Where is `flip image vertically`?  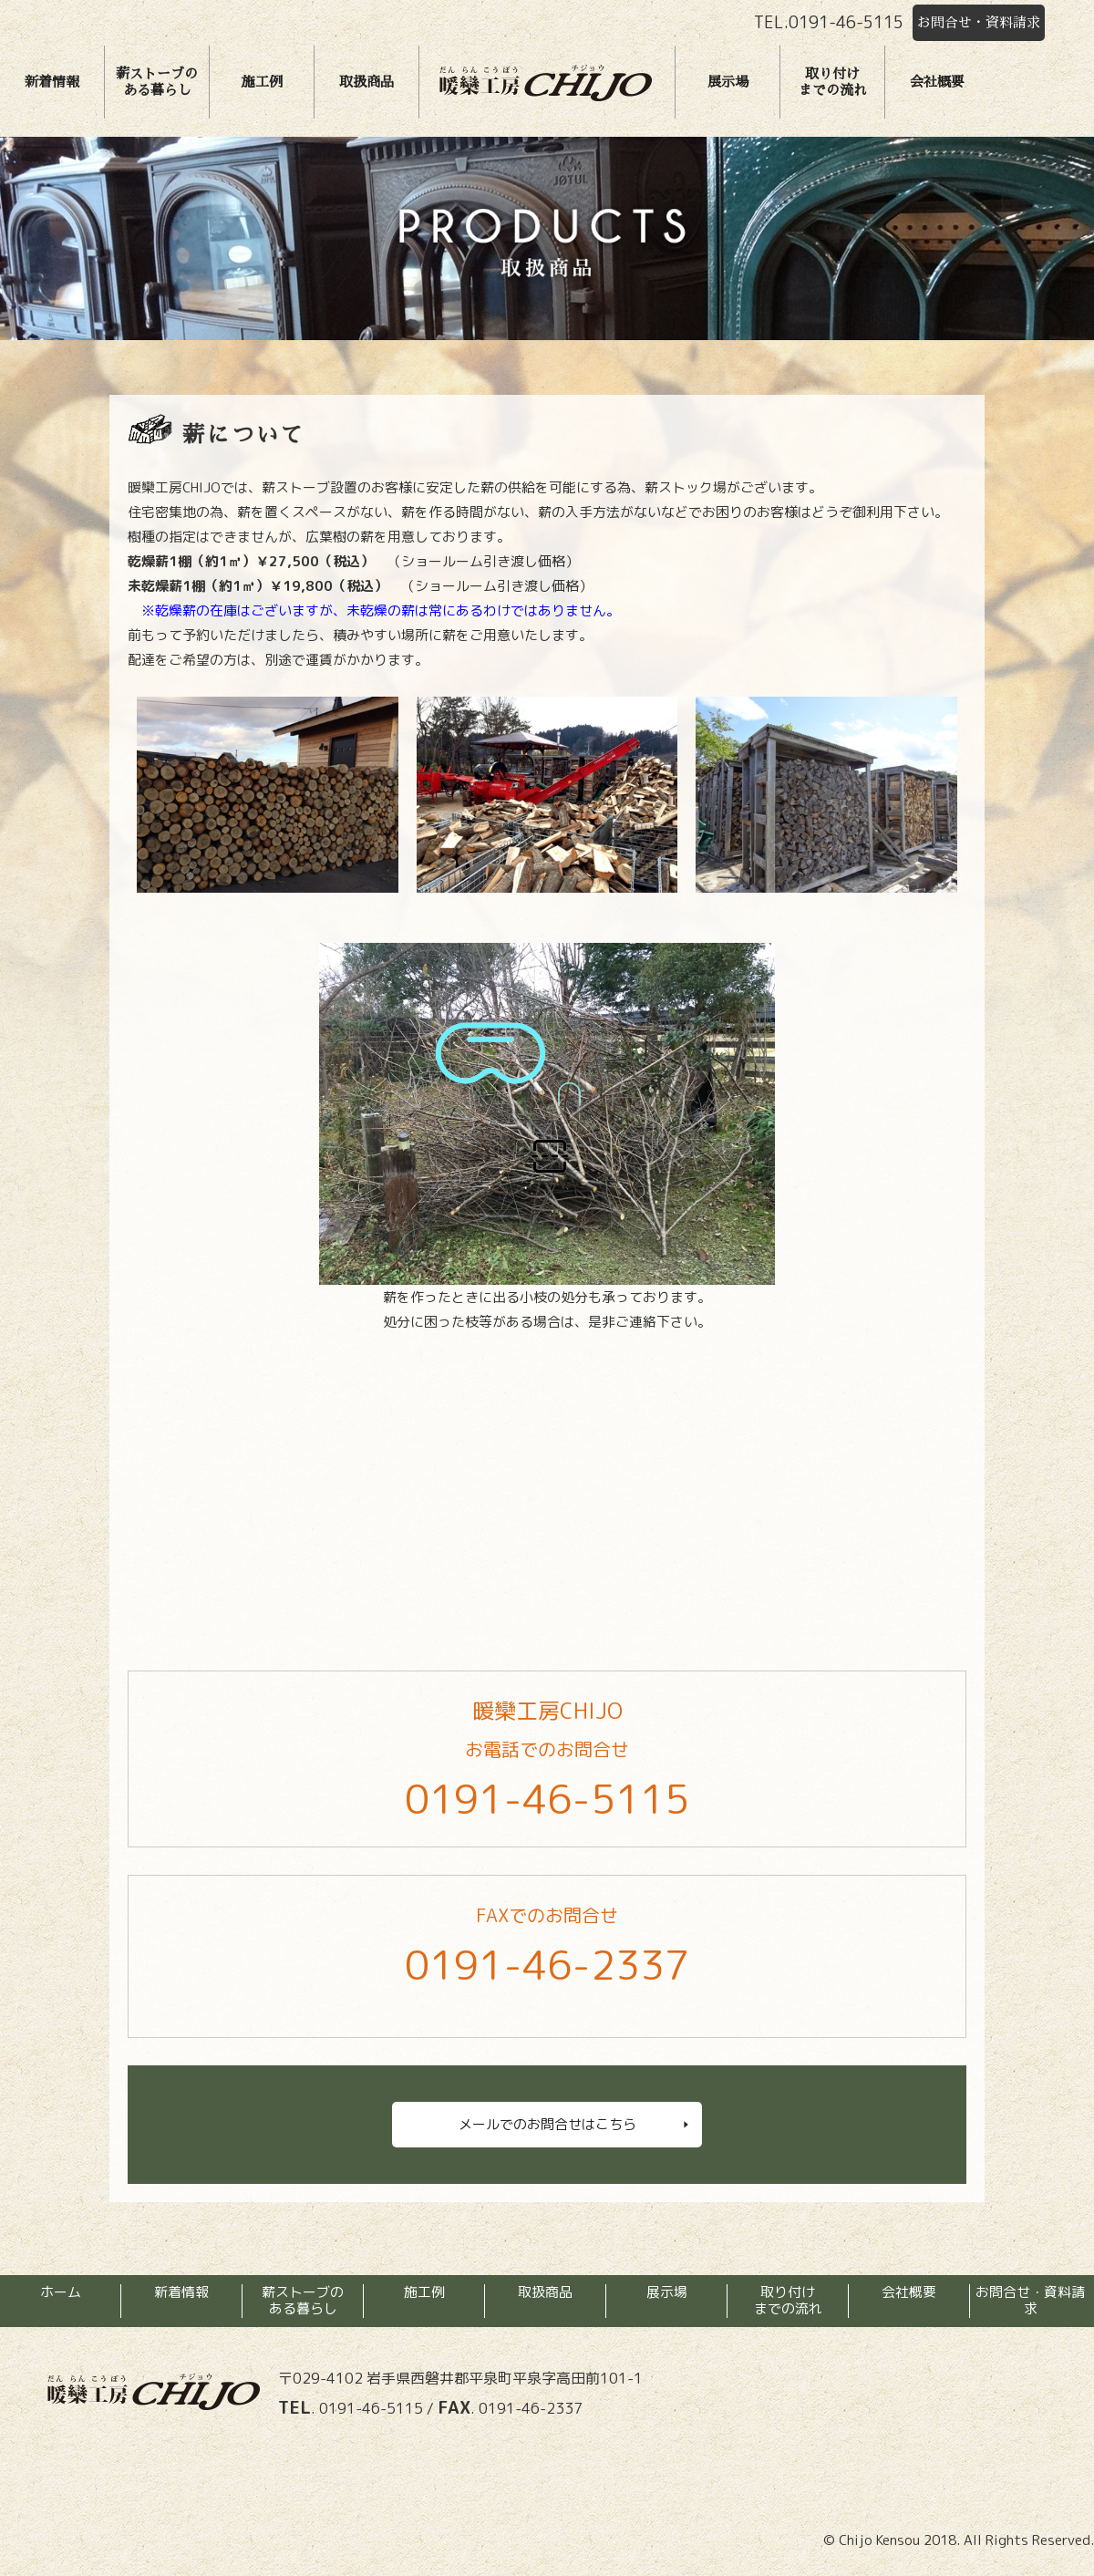
flip image vertically is located at coordinates (550, 1156).